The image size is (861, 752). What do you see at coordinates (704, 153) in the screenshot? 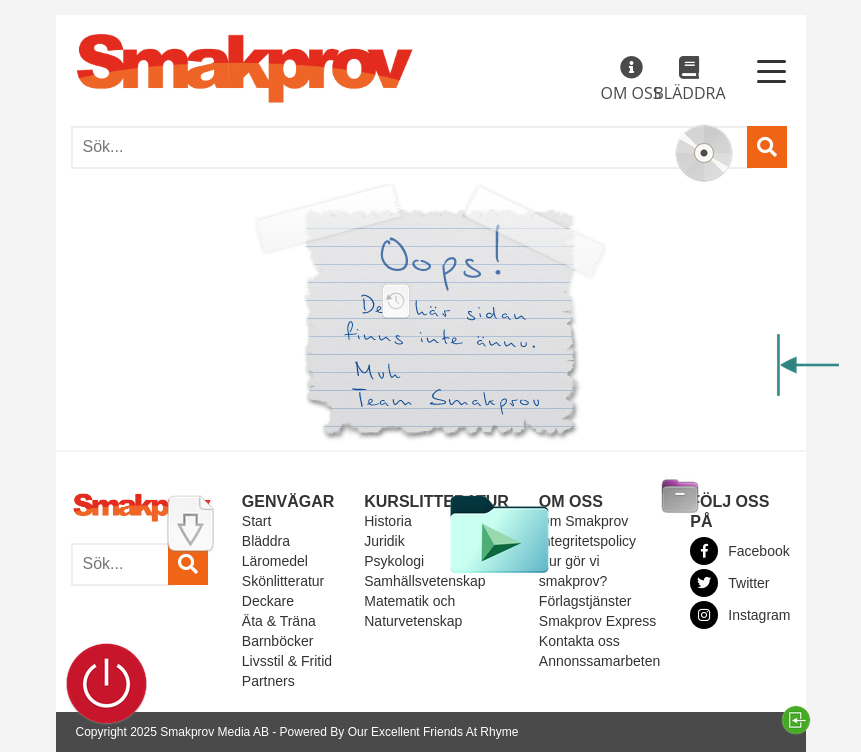
I see `indicates a DVD-R disc drive or media` at bounding box center [704, 153].